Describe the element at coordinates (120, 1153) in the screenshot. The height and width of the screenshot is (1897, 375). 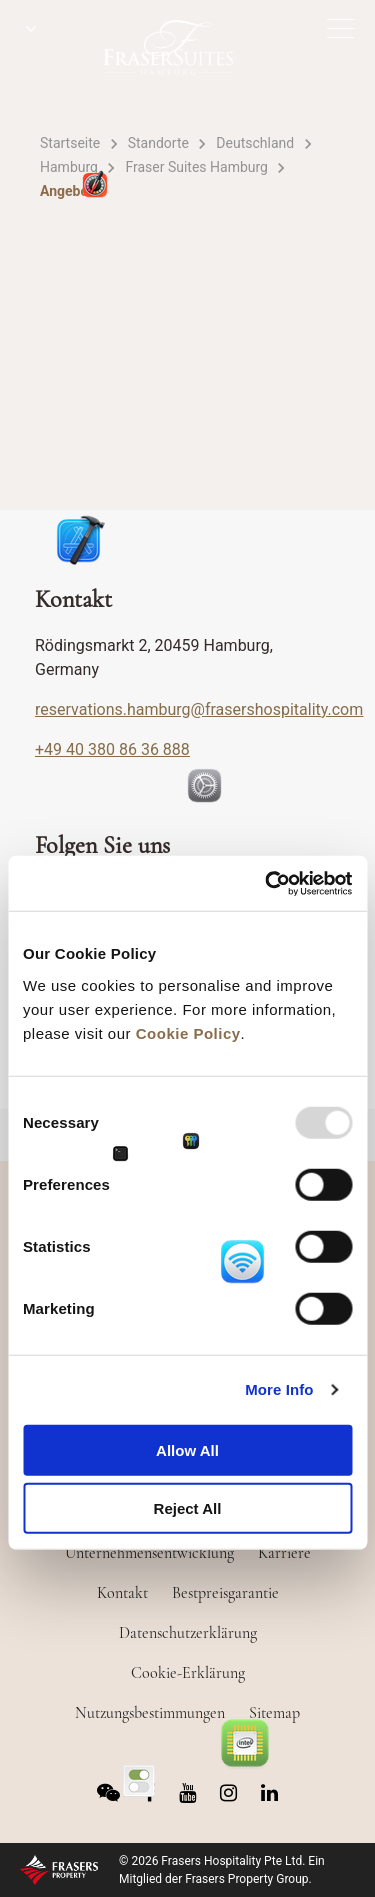
I see `open terminal app` at that location.